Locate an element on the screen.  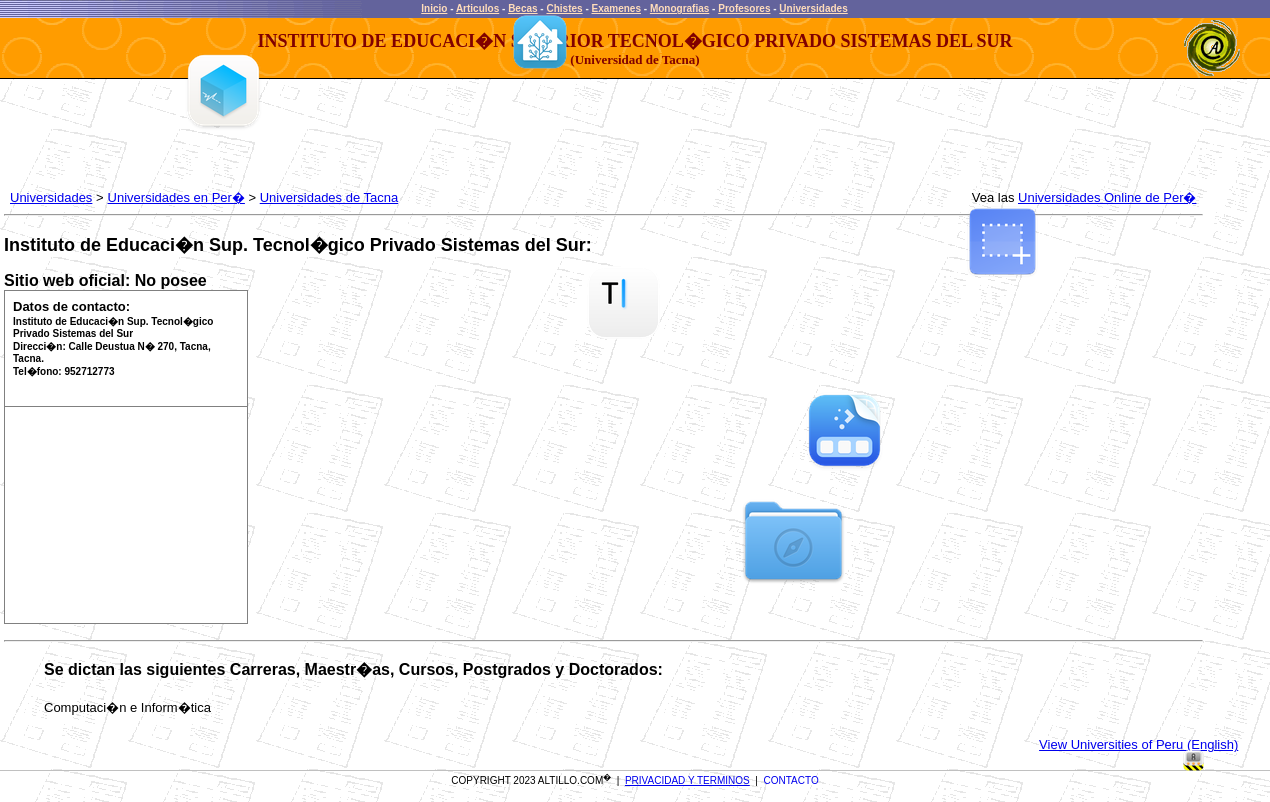
take a screenshot is located at coordinates (1002, 241).